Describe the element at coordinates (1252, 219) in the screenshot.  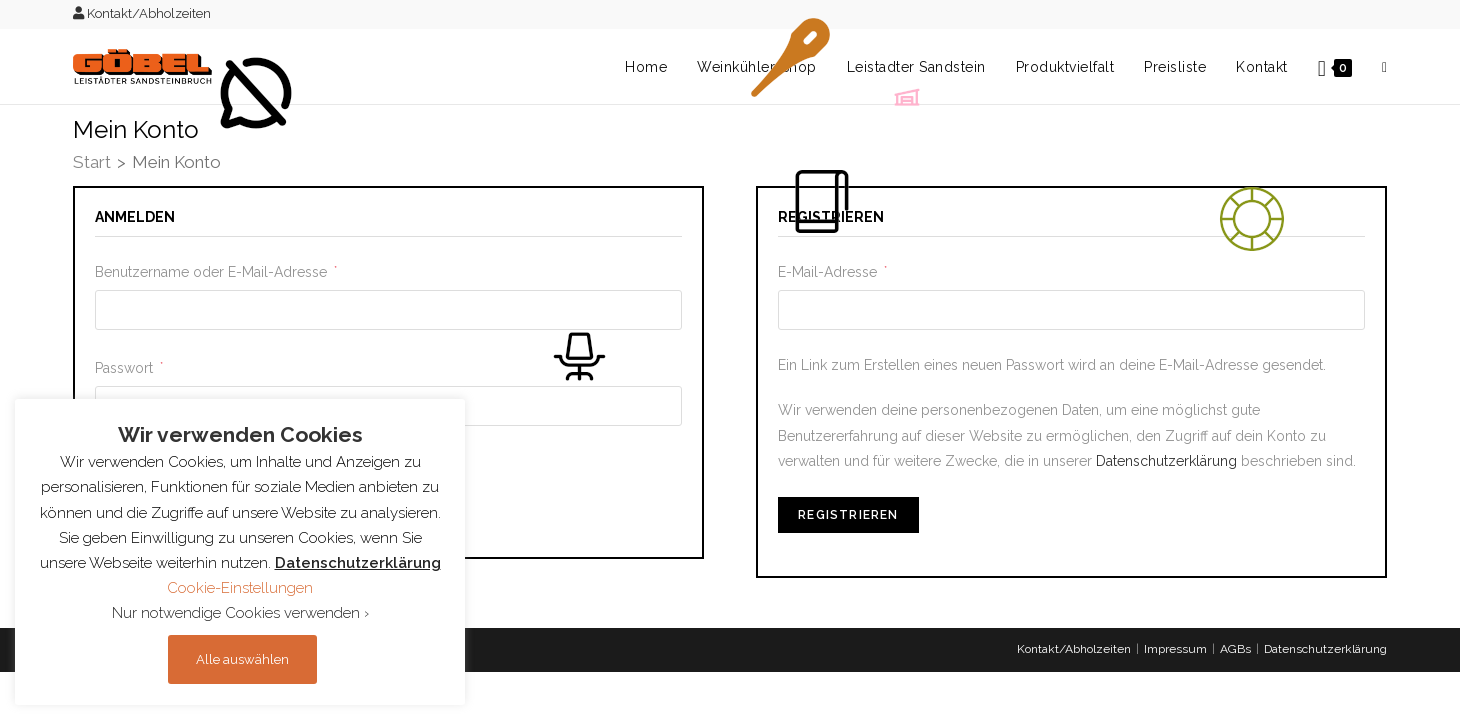
I see `access casino or gambling games` at that location.